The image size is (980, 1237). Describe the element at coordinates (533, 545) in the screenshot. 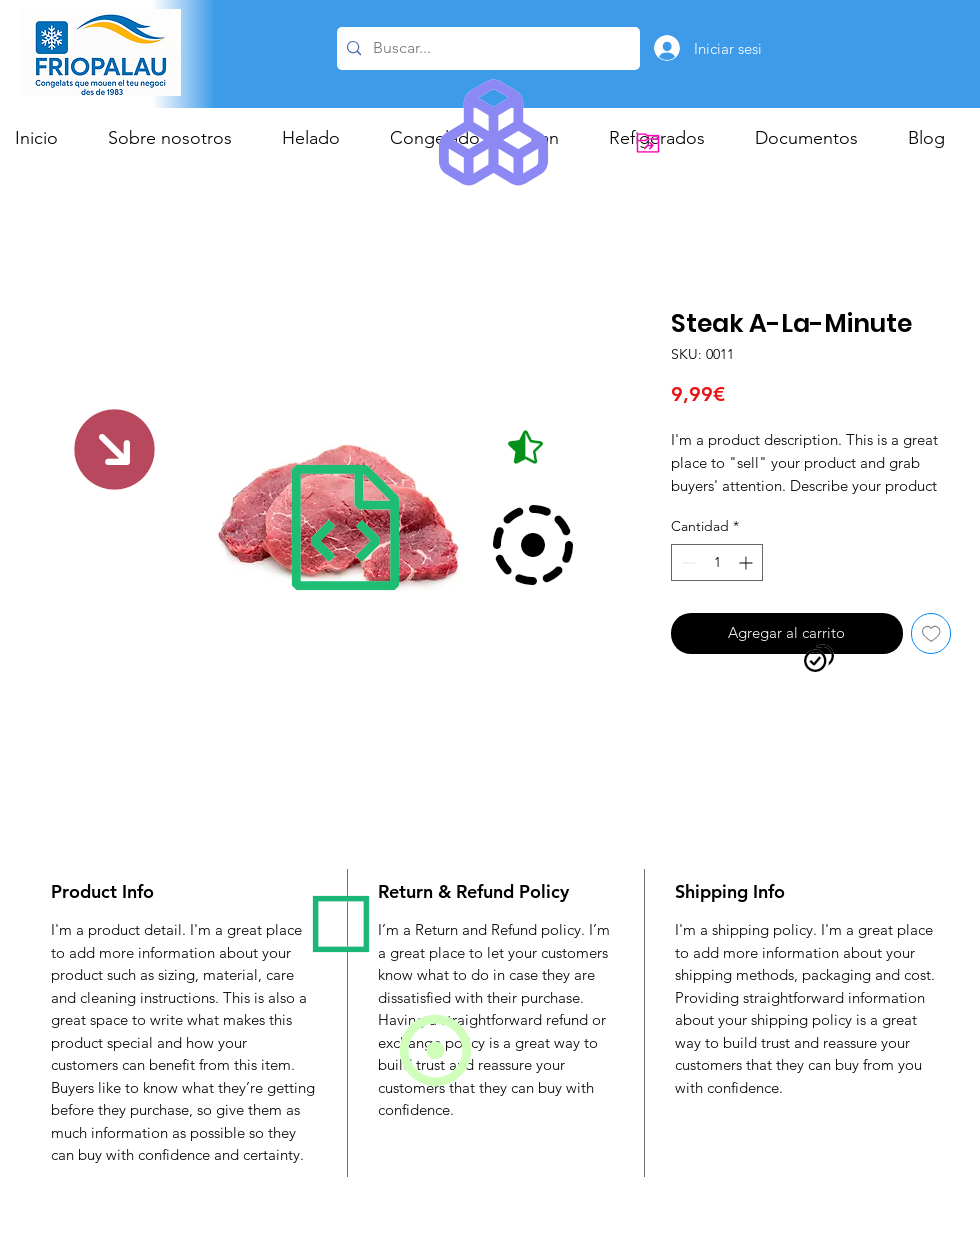

I see `apply tilt-shift blur effect to photo` at that location.